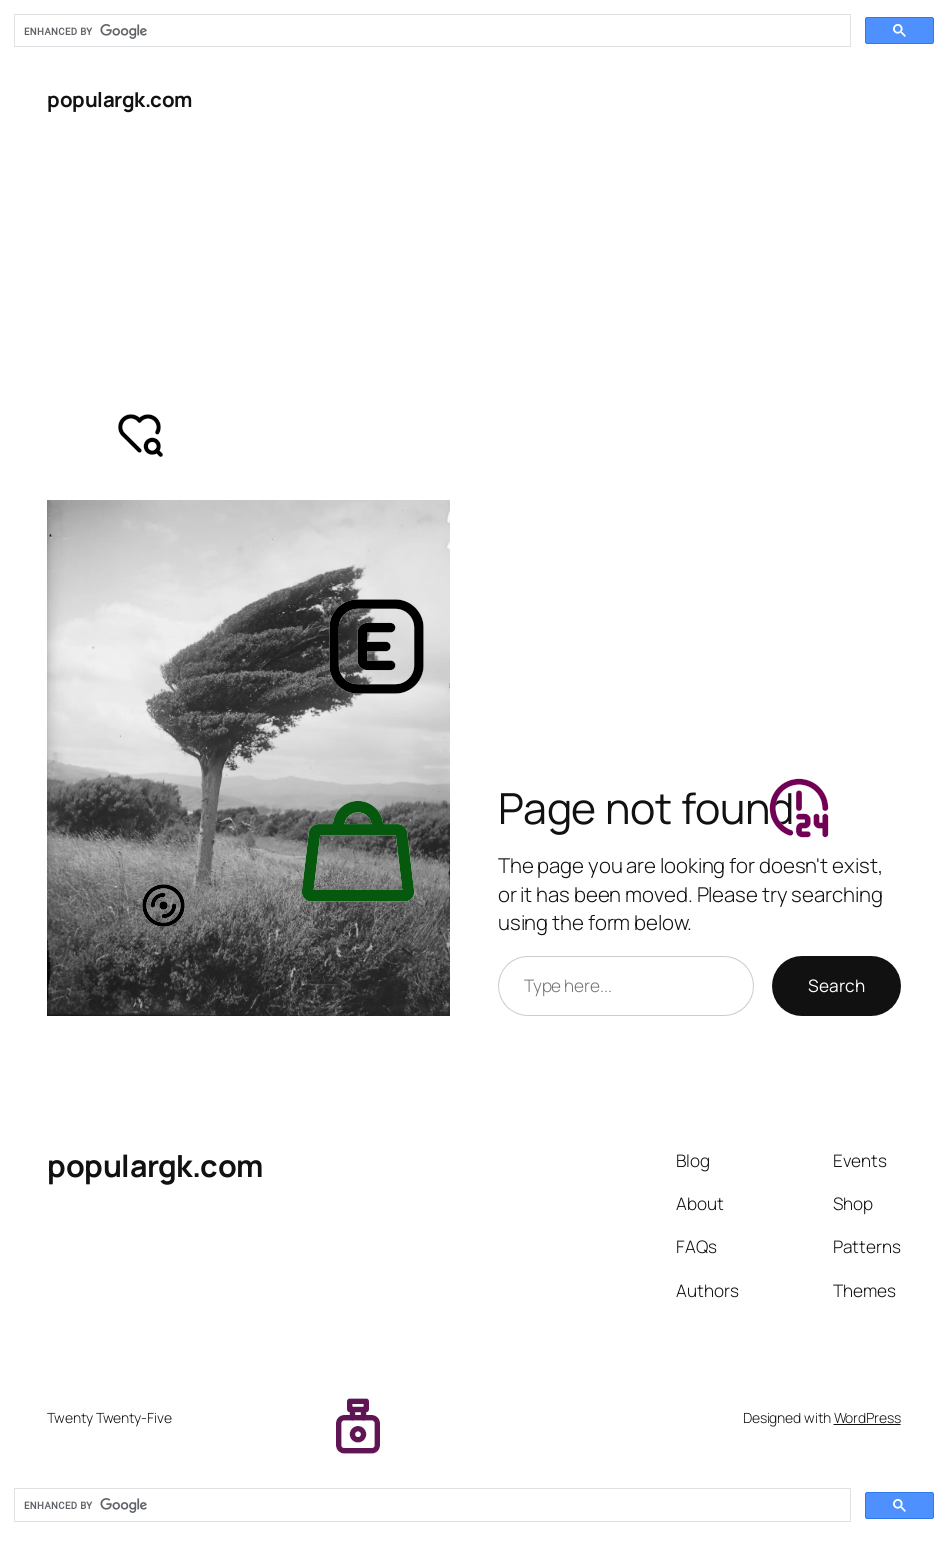 The width and height of the screenshot is (948, 1544). I want to click on access your shopping bag, so click(358, 857).